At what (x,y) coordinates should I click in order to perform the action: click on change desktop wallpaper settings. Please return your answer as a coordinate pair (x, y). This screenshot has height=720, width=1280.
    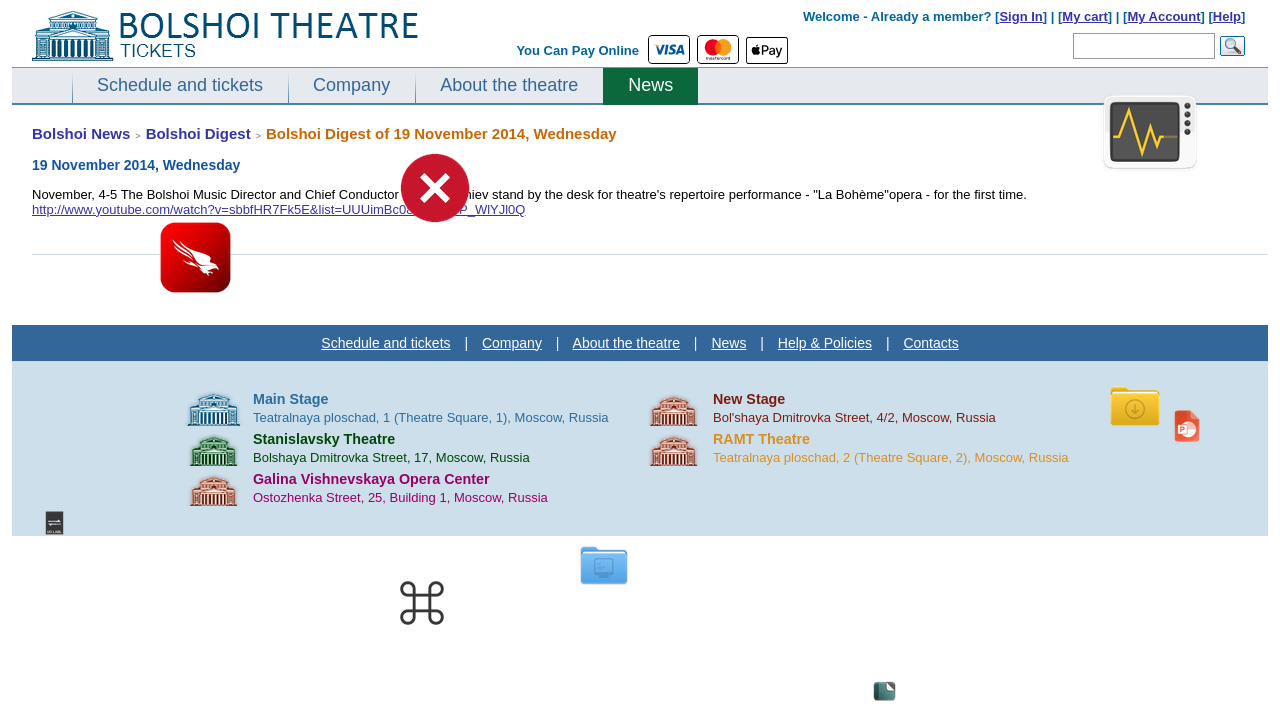
    Looking at the image, I should click on (884, 690).